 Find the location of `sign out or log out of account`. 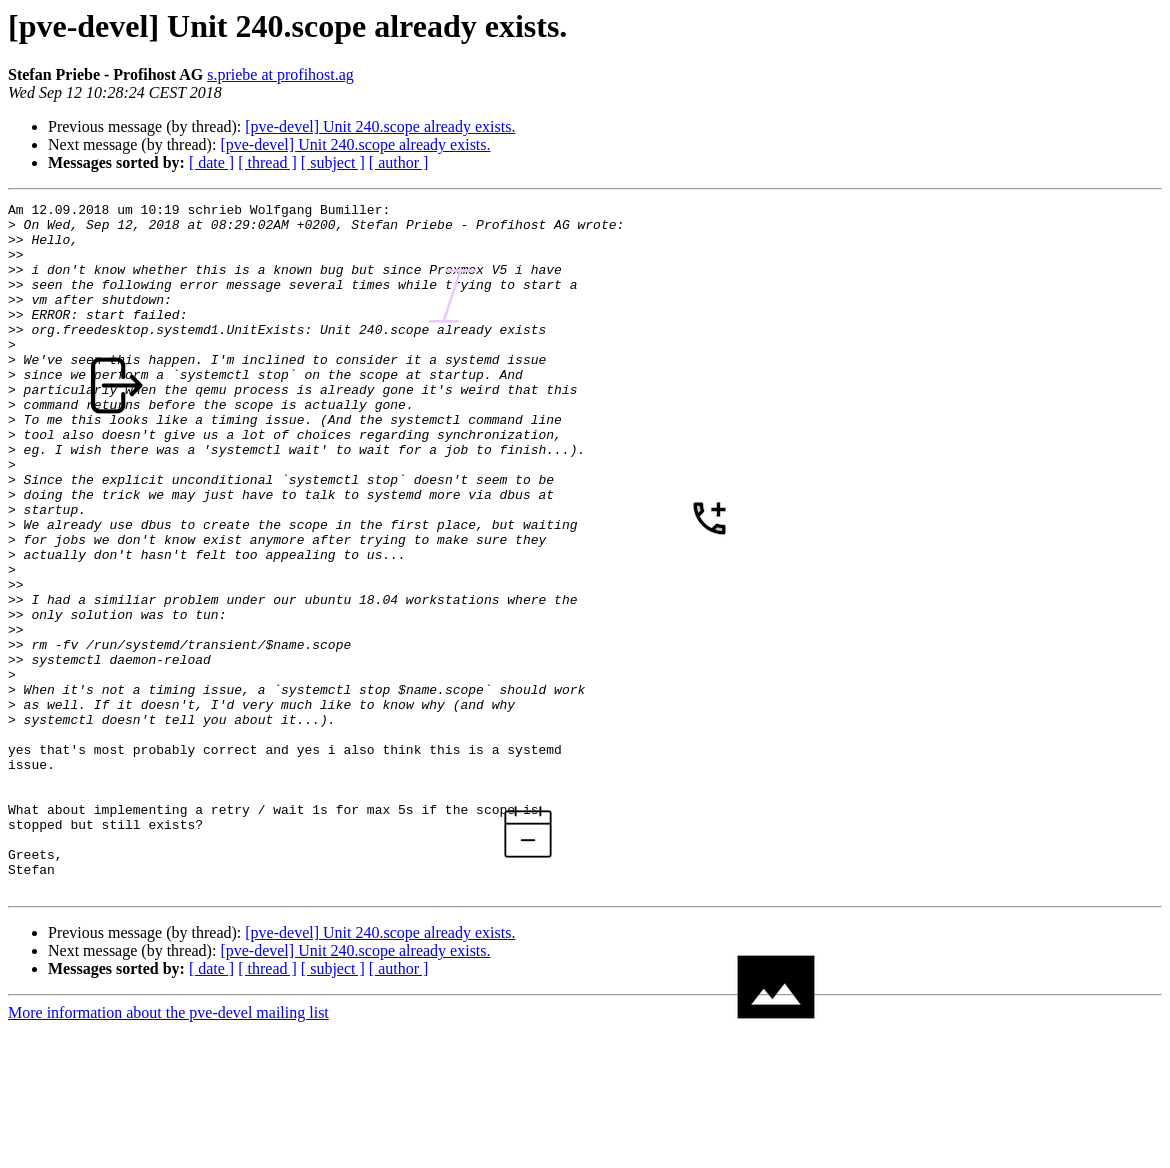

sign out or log out of account is located at coordinates (112, 385).